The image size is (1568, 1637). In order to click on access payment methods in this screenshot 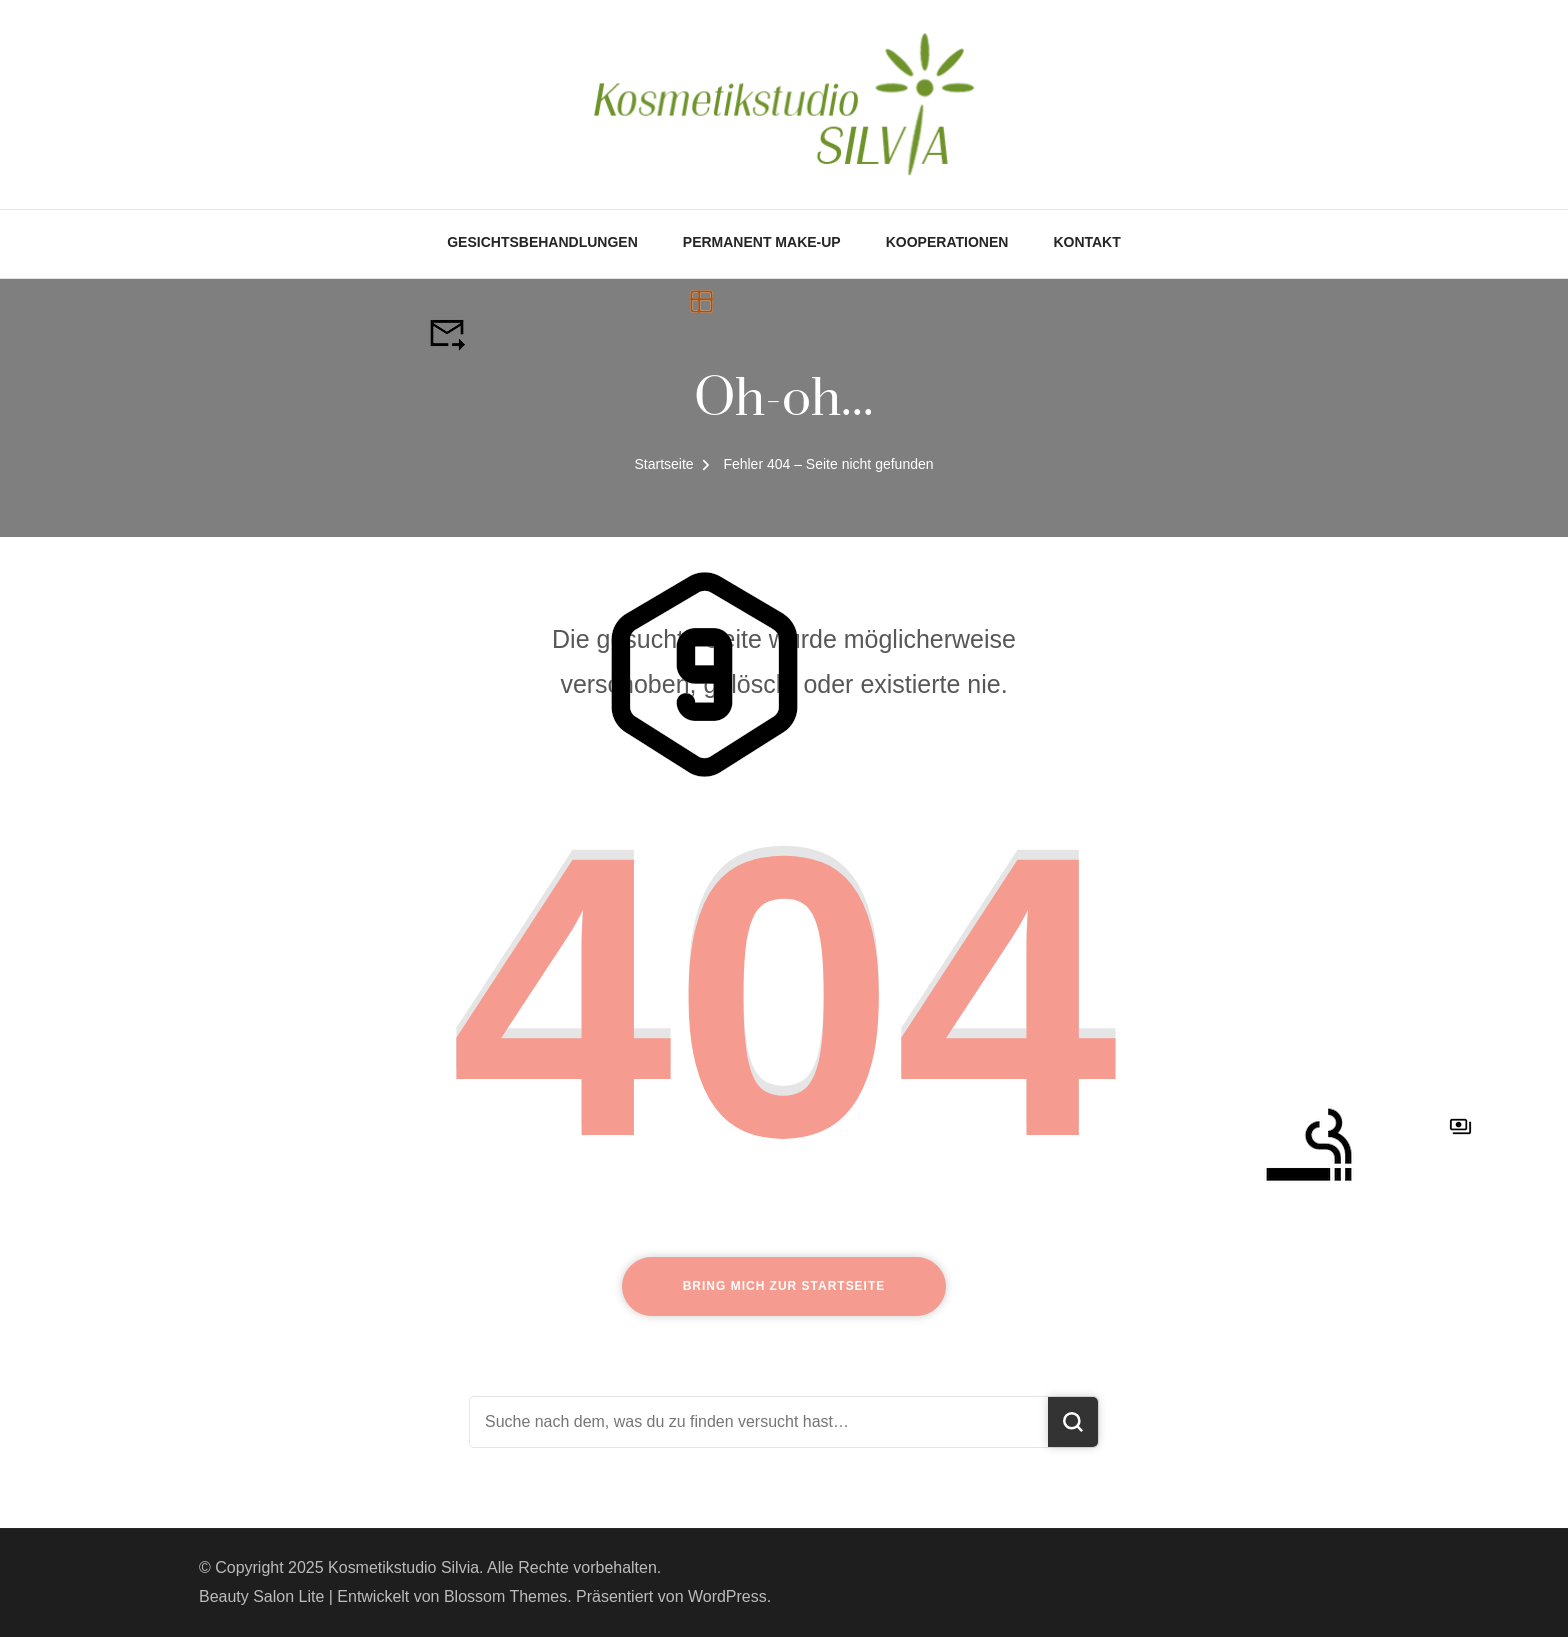, I will do `click(1460, 1126)`.